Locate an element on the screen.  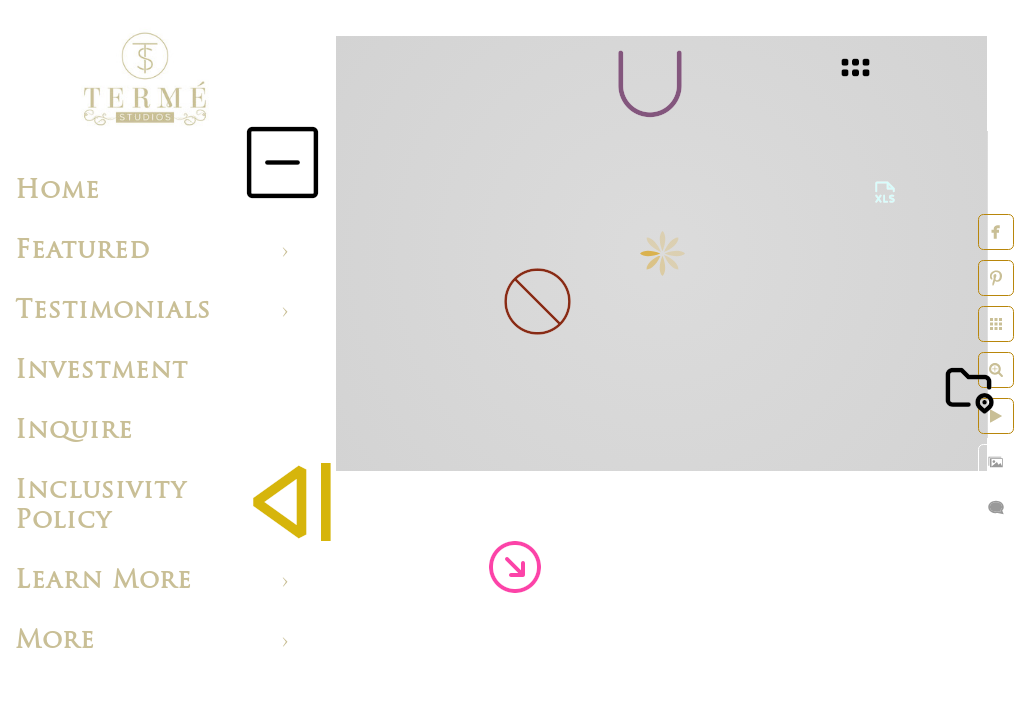
pin a folder to quick access is located at coordinates (968, 388).